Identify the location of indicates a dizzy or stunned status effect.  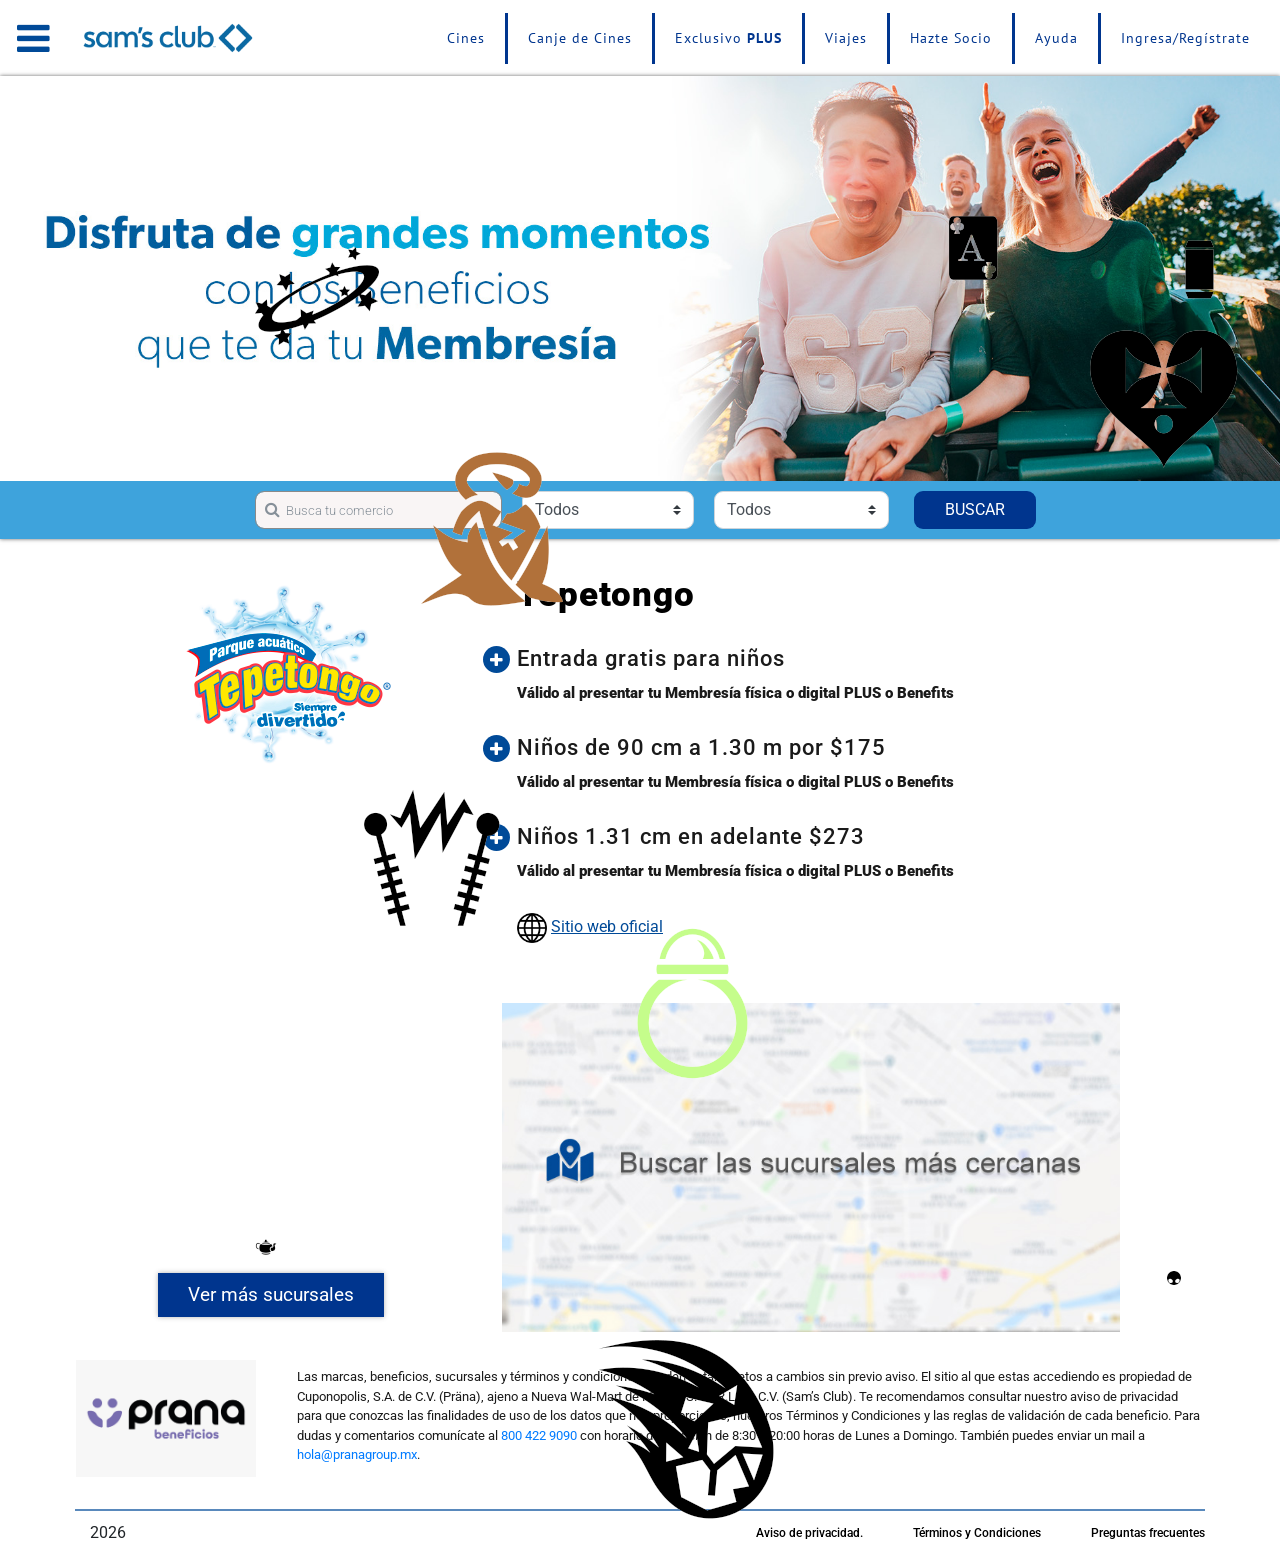
(317, 296).